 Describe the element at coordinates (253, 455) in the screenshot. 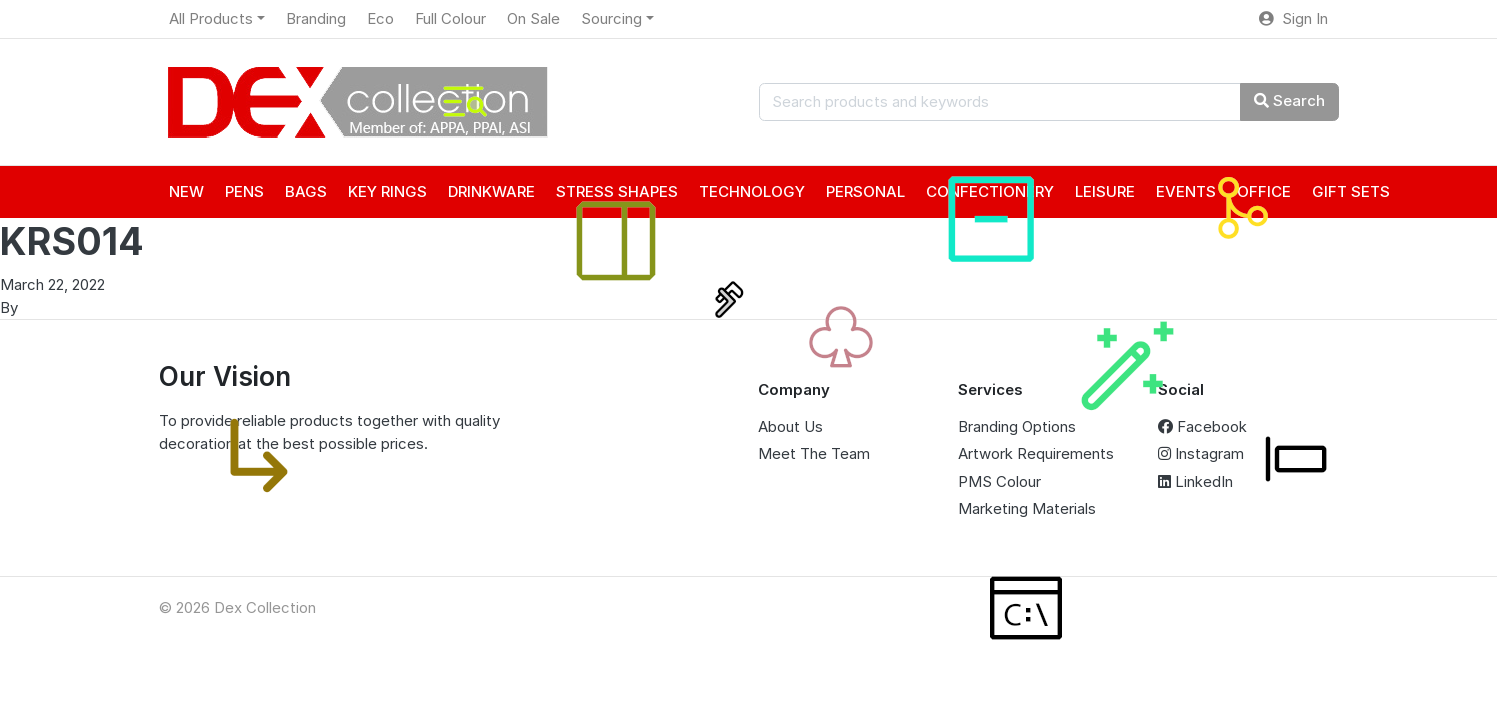

I see `move item down and to the right` at that location.